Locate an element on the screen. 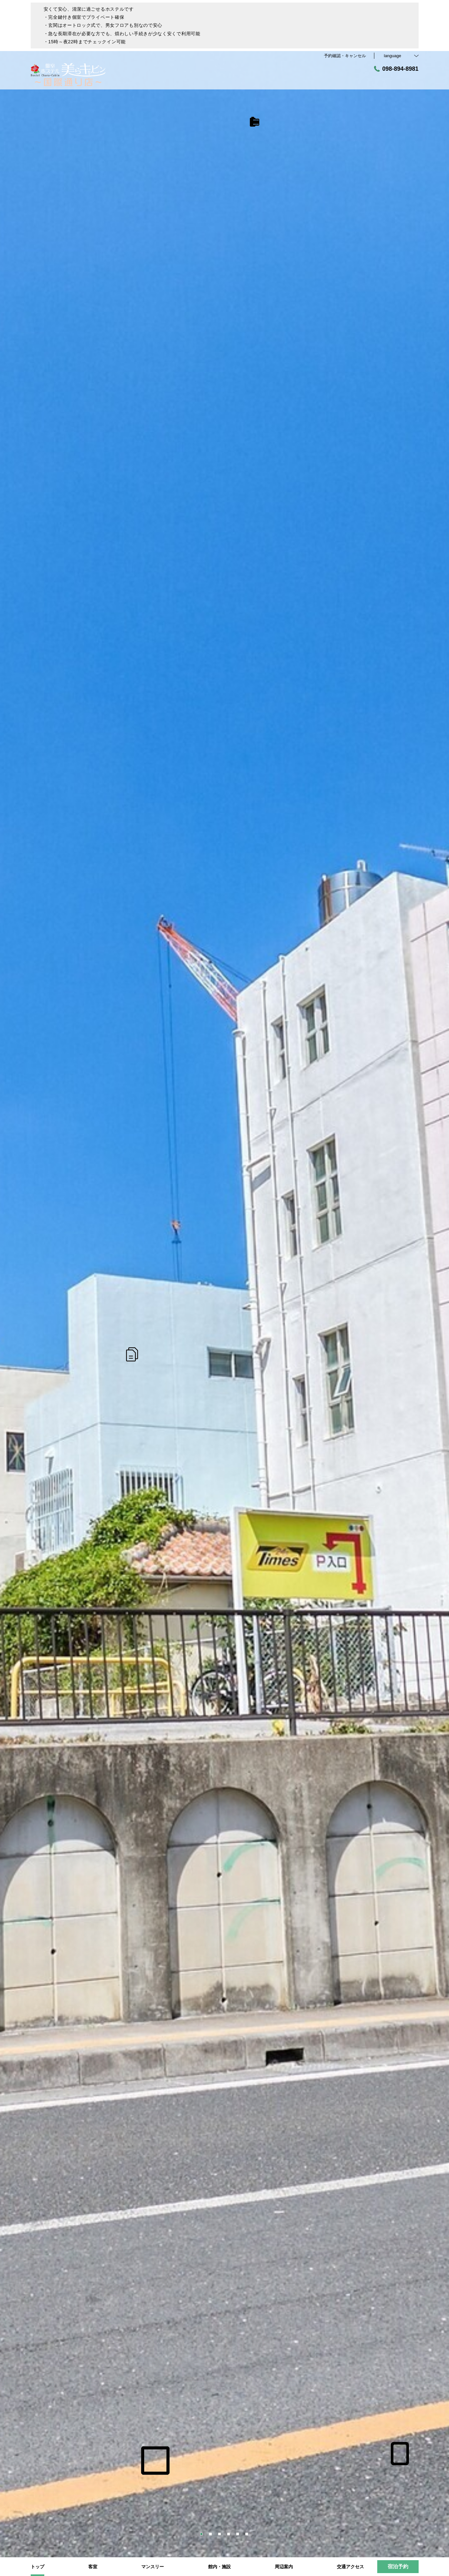  view all files is located at coordinates (132, 1354).